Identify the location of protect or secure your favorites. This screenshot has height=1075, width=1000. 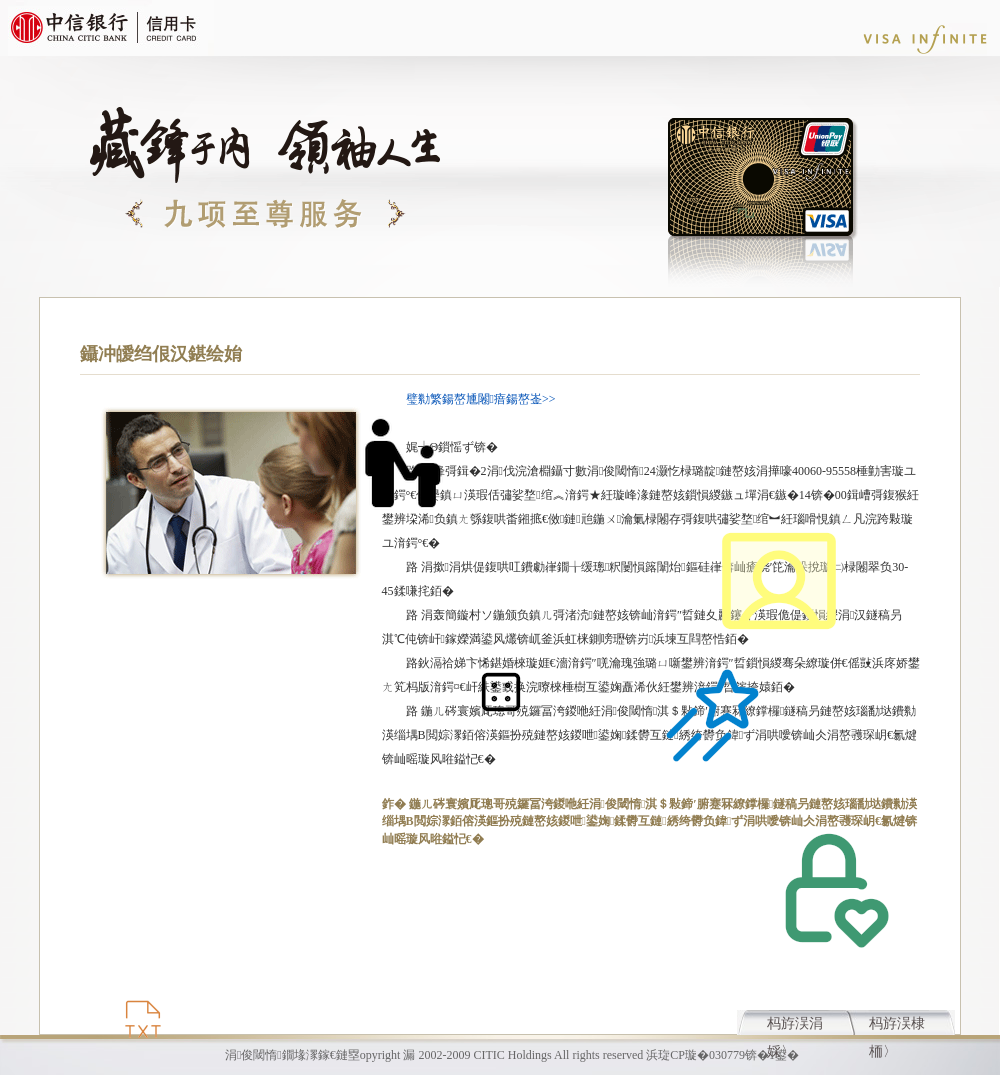
(829, 888).